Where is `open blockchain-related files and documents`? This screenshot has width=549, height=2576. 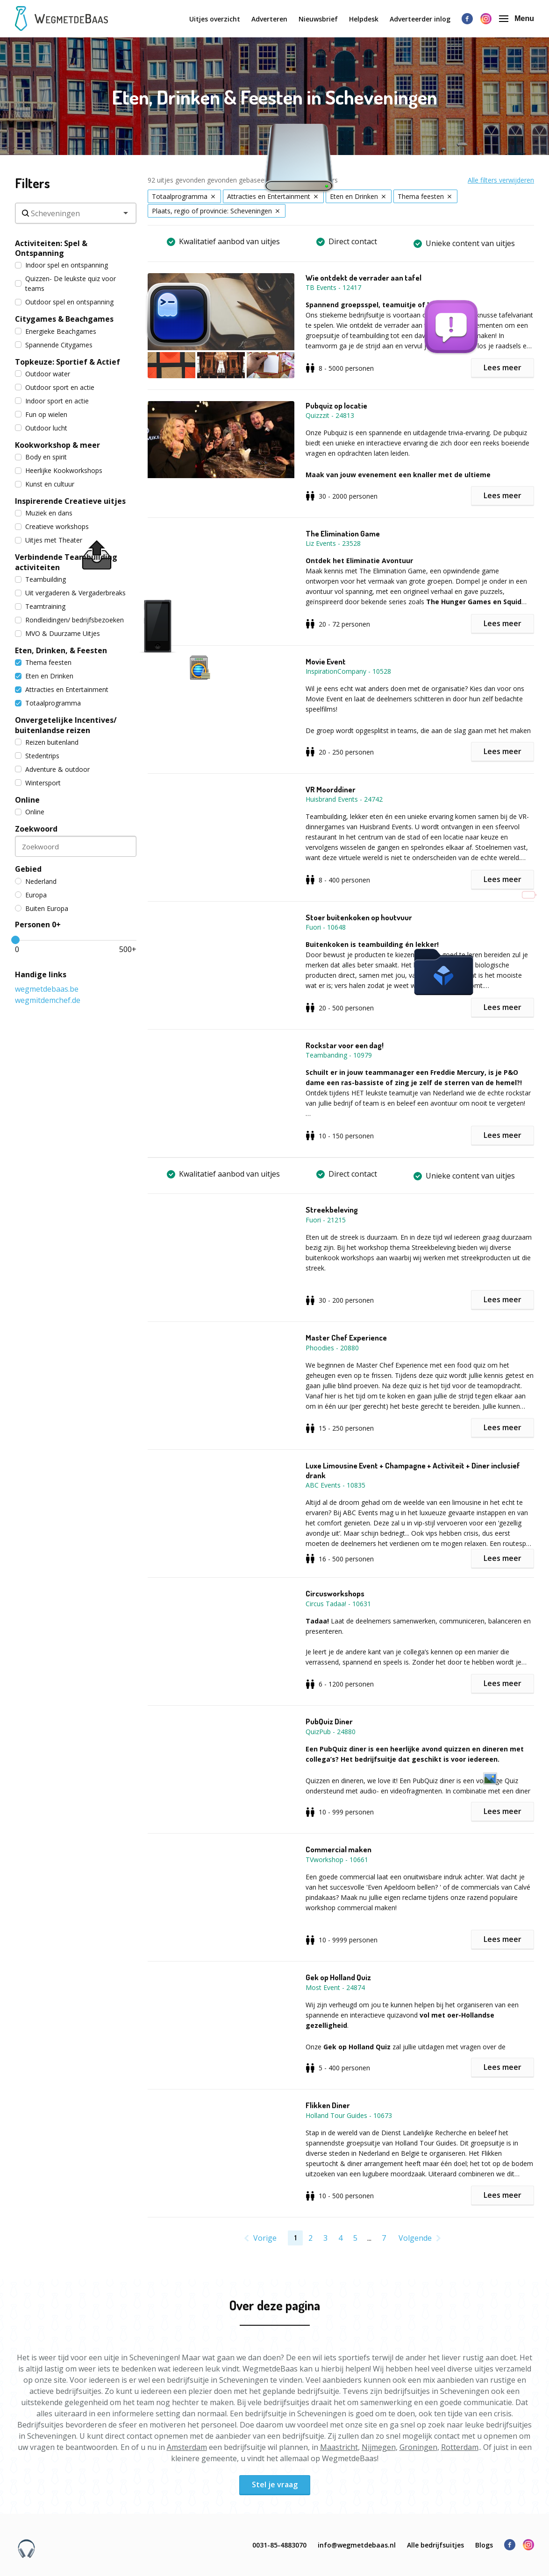
open blockchain-related files and documents is located at coordinates (443, 974).